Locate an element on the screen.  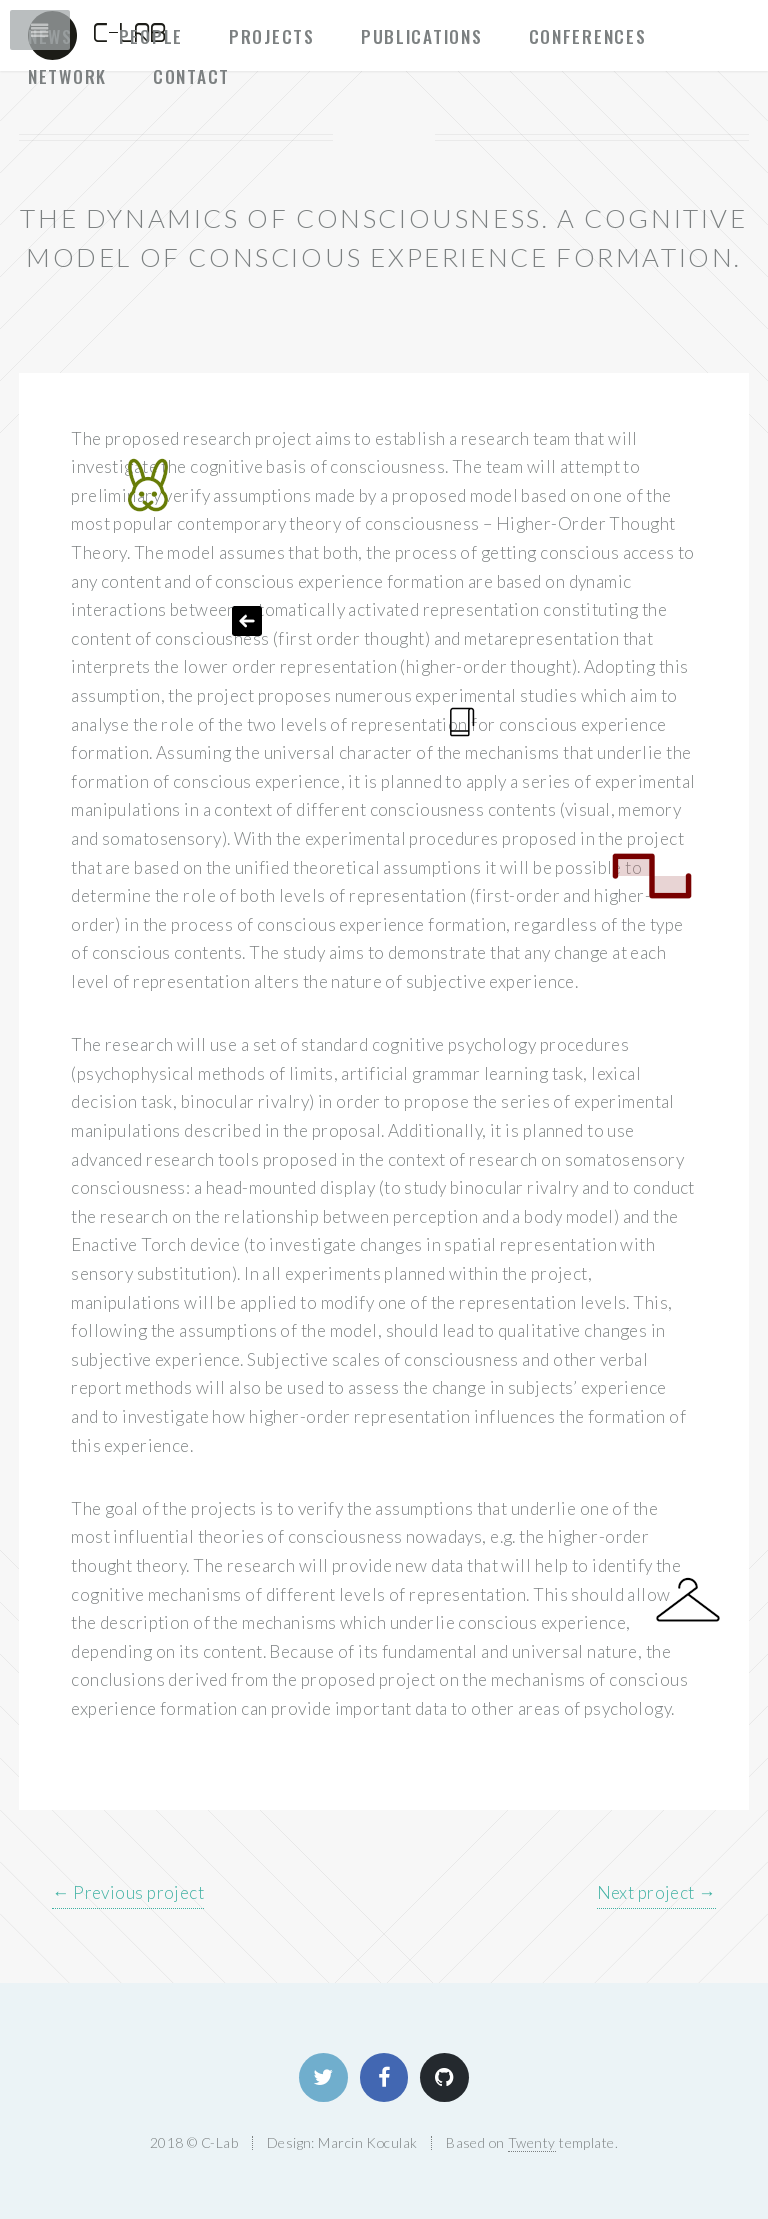
access pet or animal-related features is located at coordinates (148, 486).